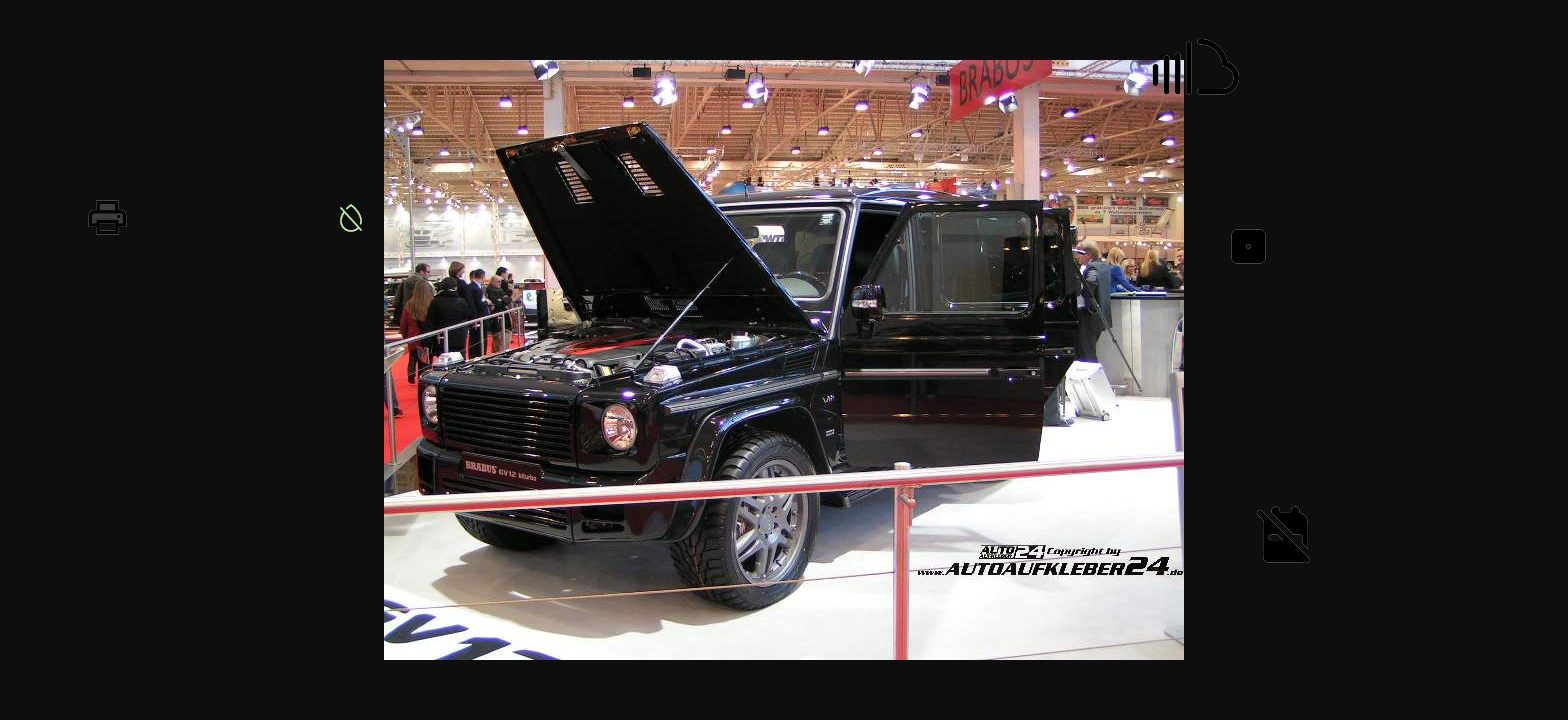  What do you see at coordinates (1285, 534) in the screenshot?
I see `no backpacks allowed` at bounding box center [1285, 534].